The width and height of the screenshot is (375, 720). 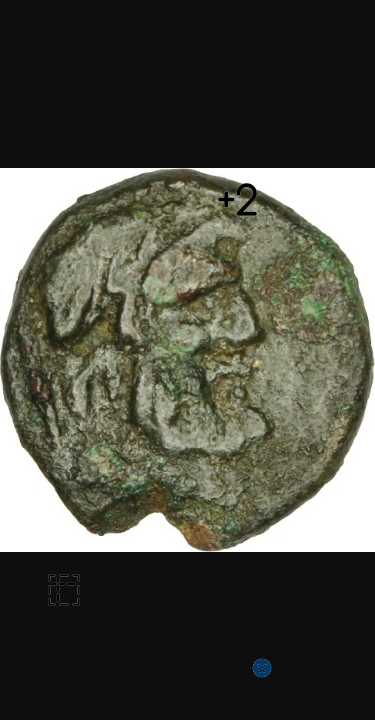 What do you see at coordinates (238, 199) in the screenshot?
I see `increase exposure by 2 stops` at bounding box center [238, 199].